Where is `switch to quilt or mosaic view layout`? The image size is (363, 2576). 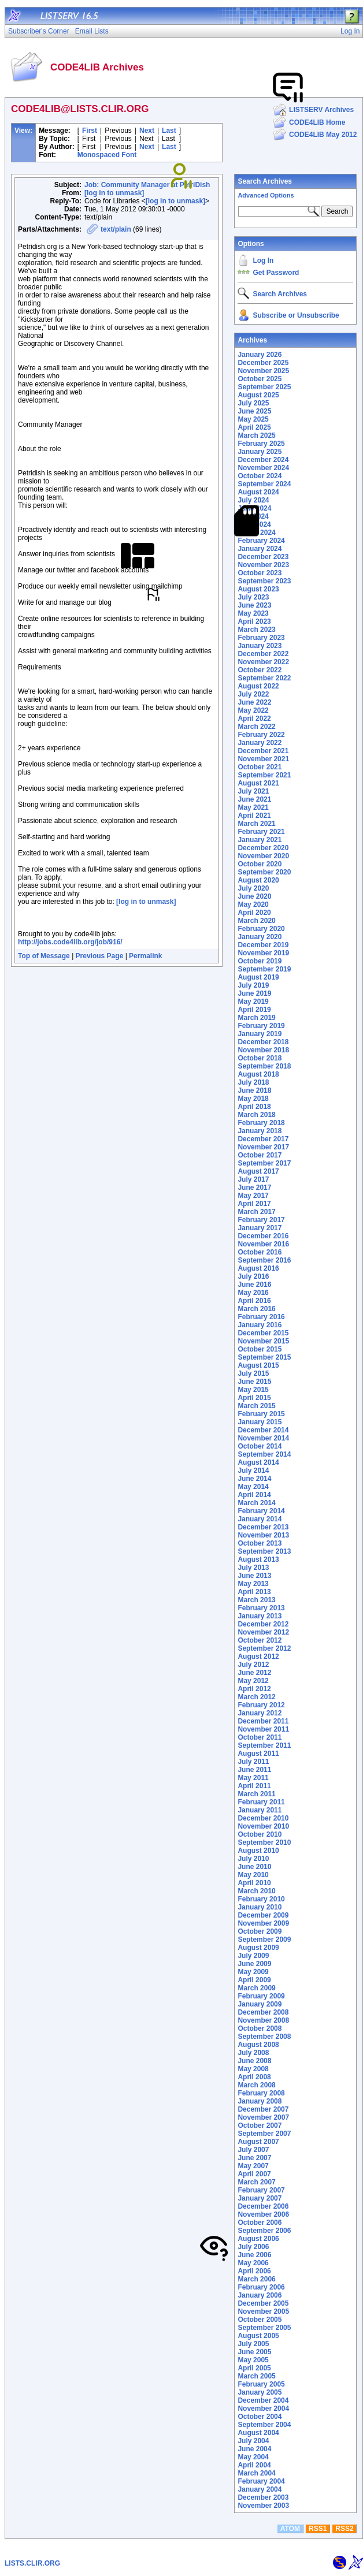 switch to quilt or mosaic view layout is located at coordinates (136, 557).